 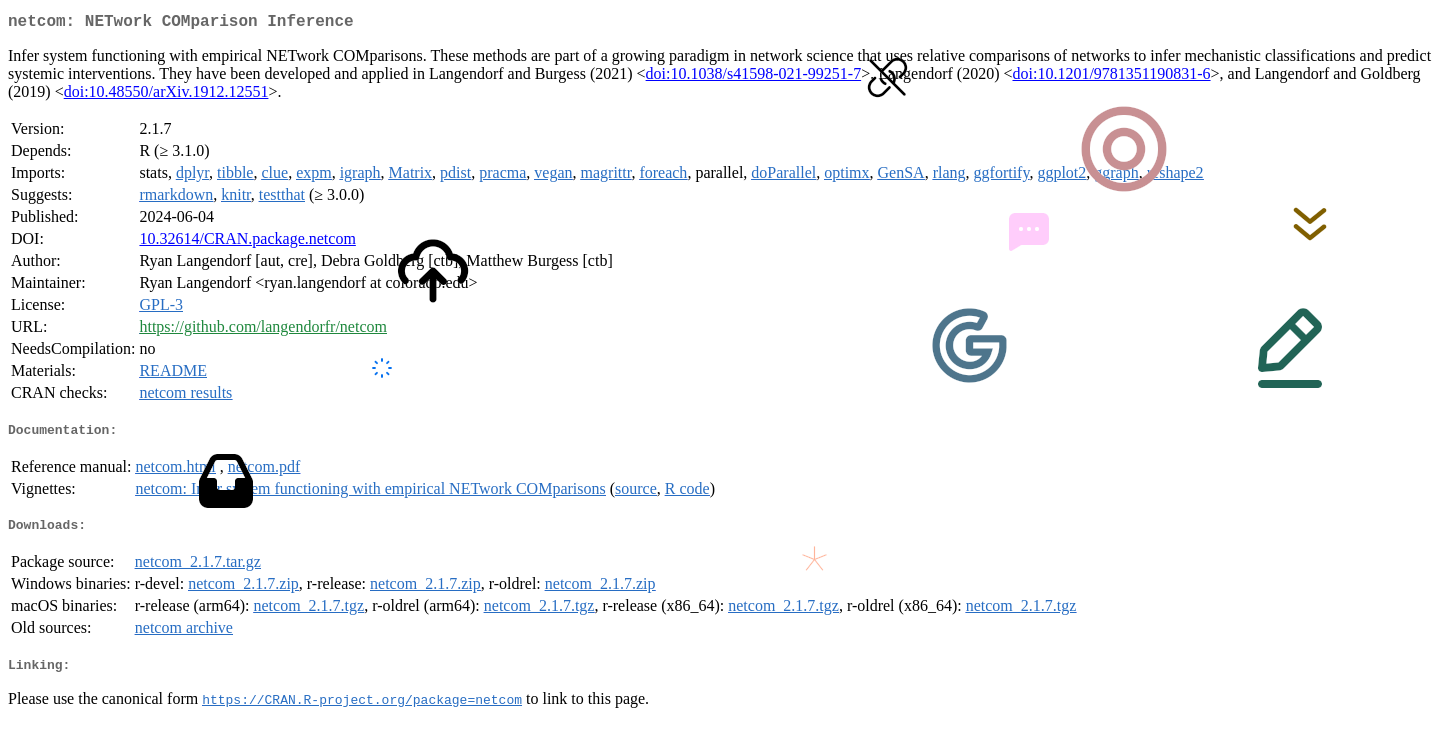 I want to click on unlink or disconnect a linked item, so click(x=887, y=77).